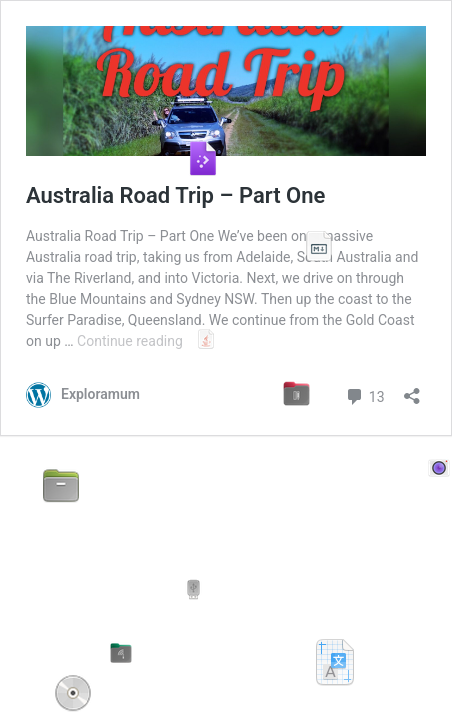 The image size is (452, 720). What do you see at coordinates (296, 393) in the screenshot?
I see `open templates folder` at bounding box center [296, 393].